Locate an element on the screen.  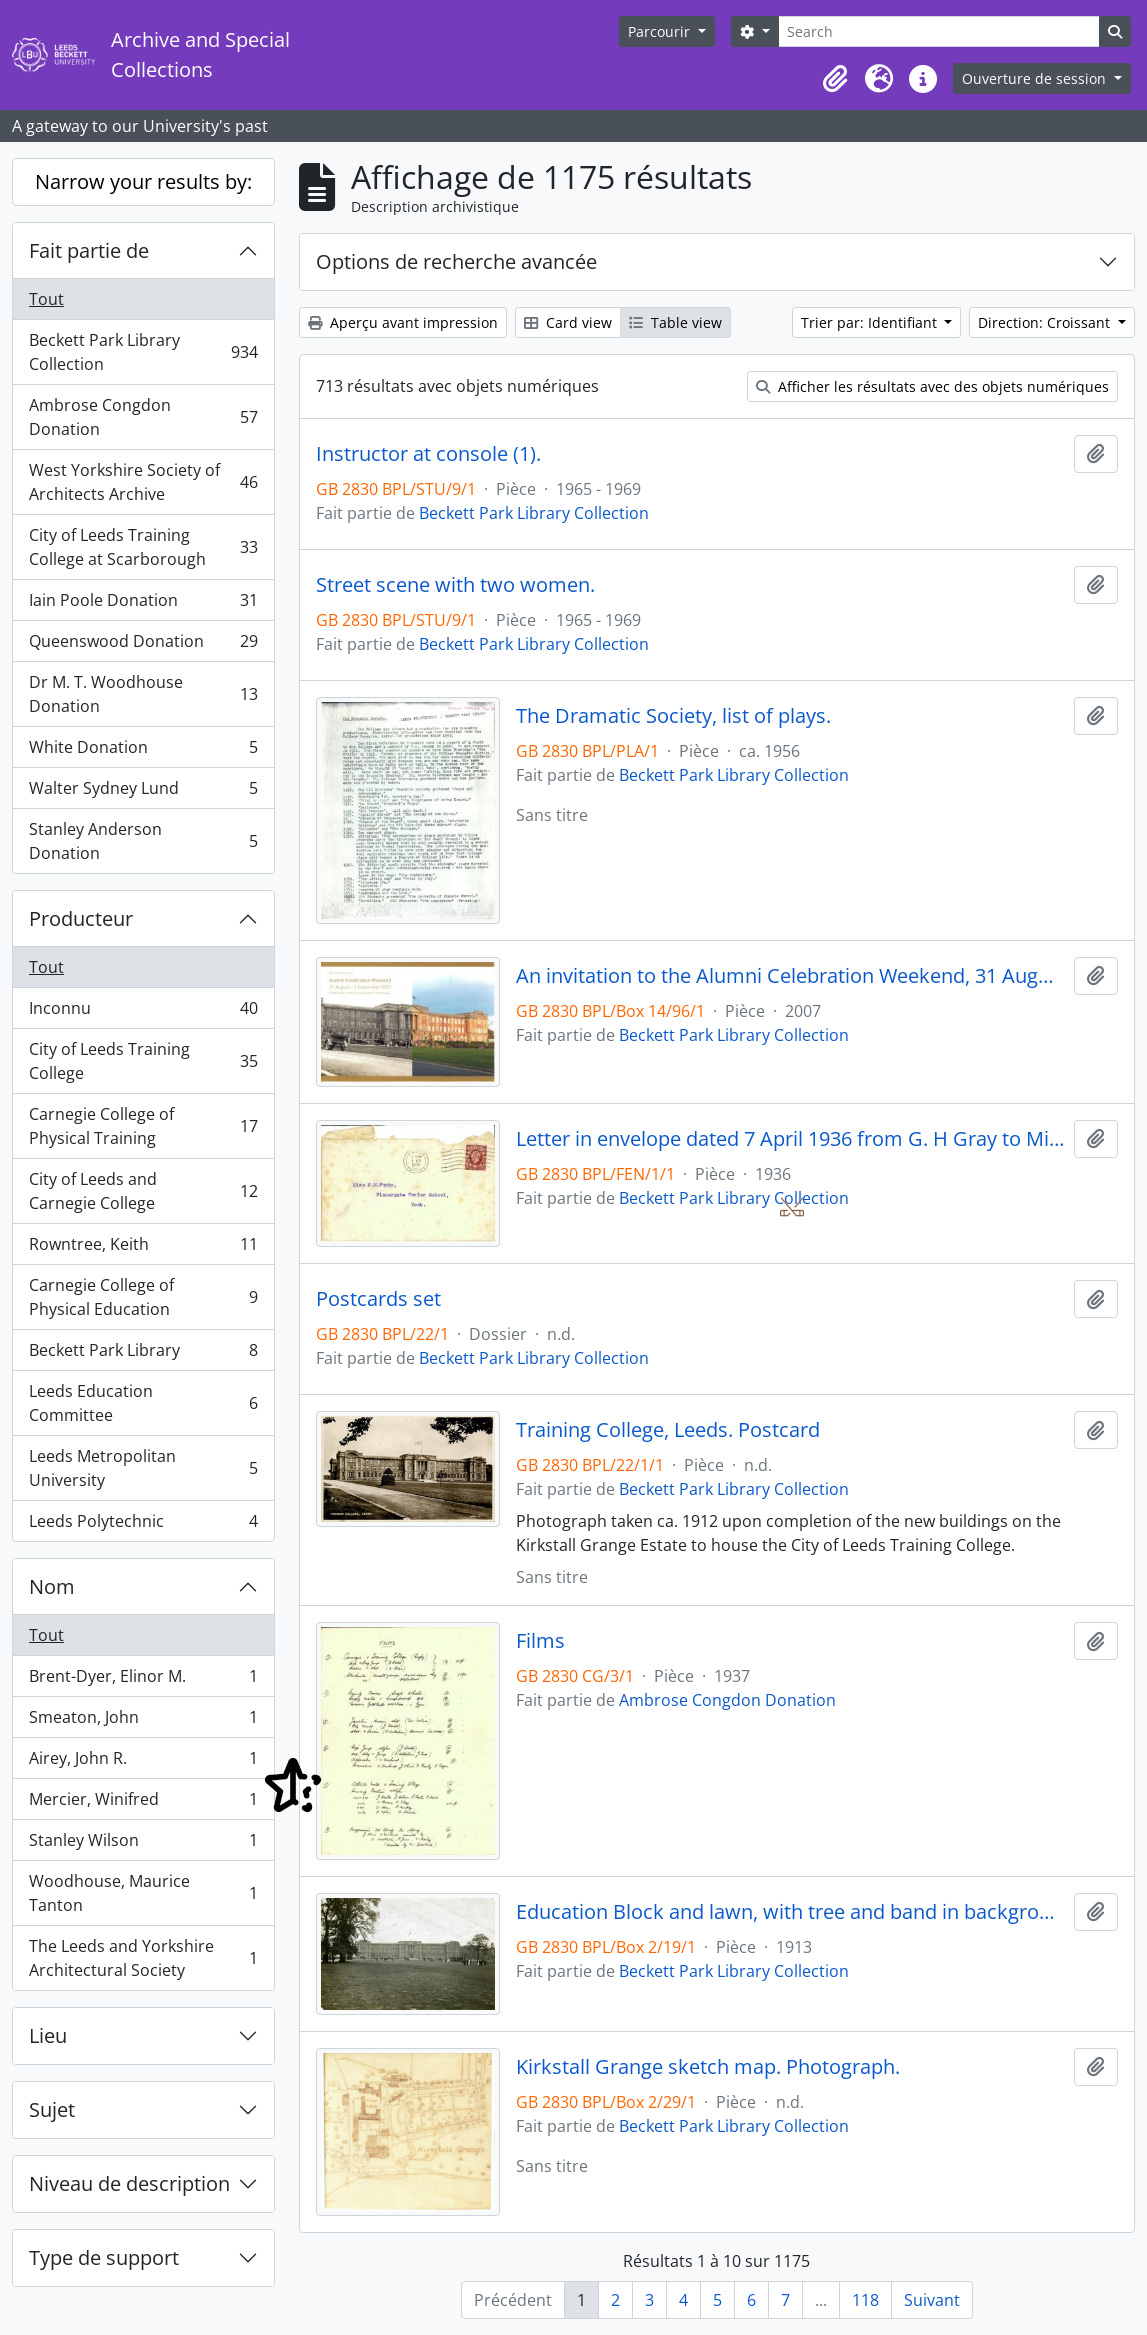
indicates a partial or half-star rating is located at coordinates (293, 1786).